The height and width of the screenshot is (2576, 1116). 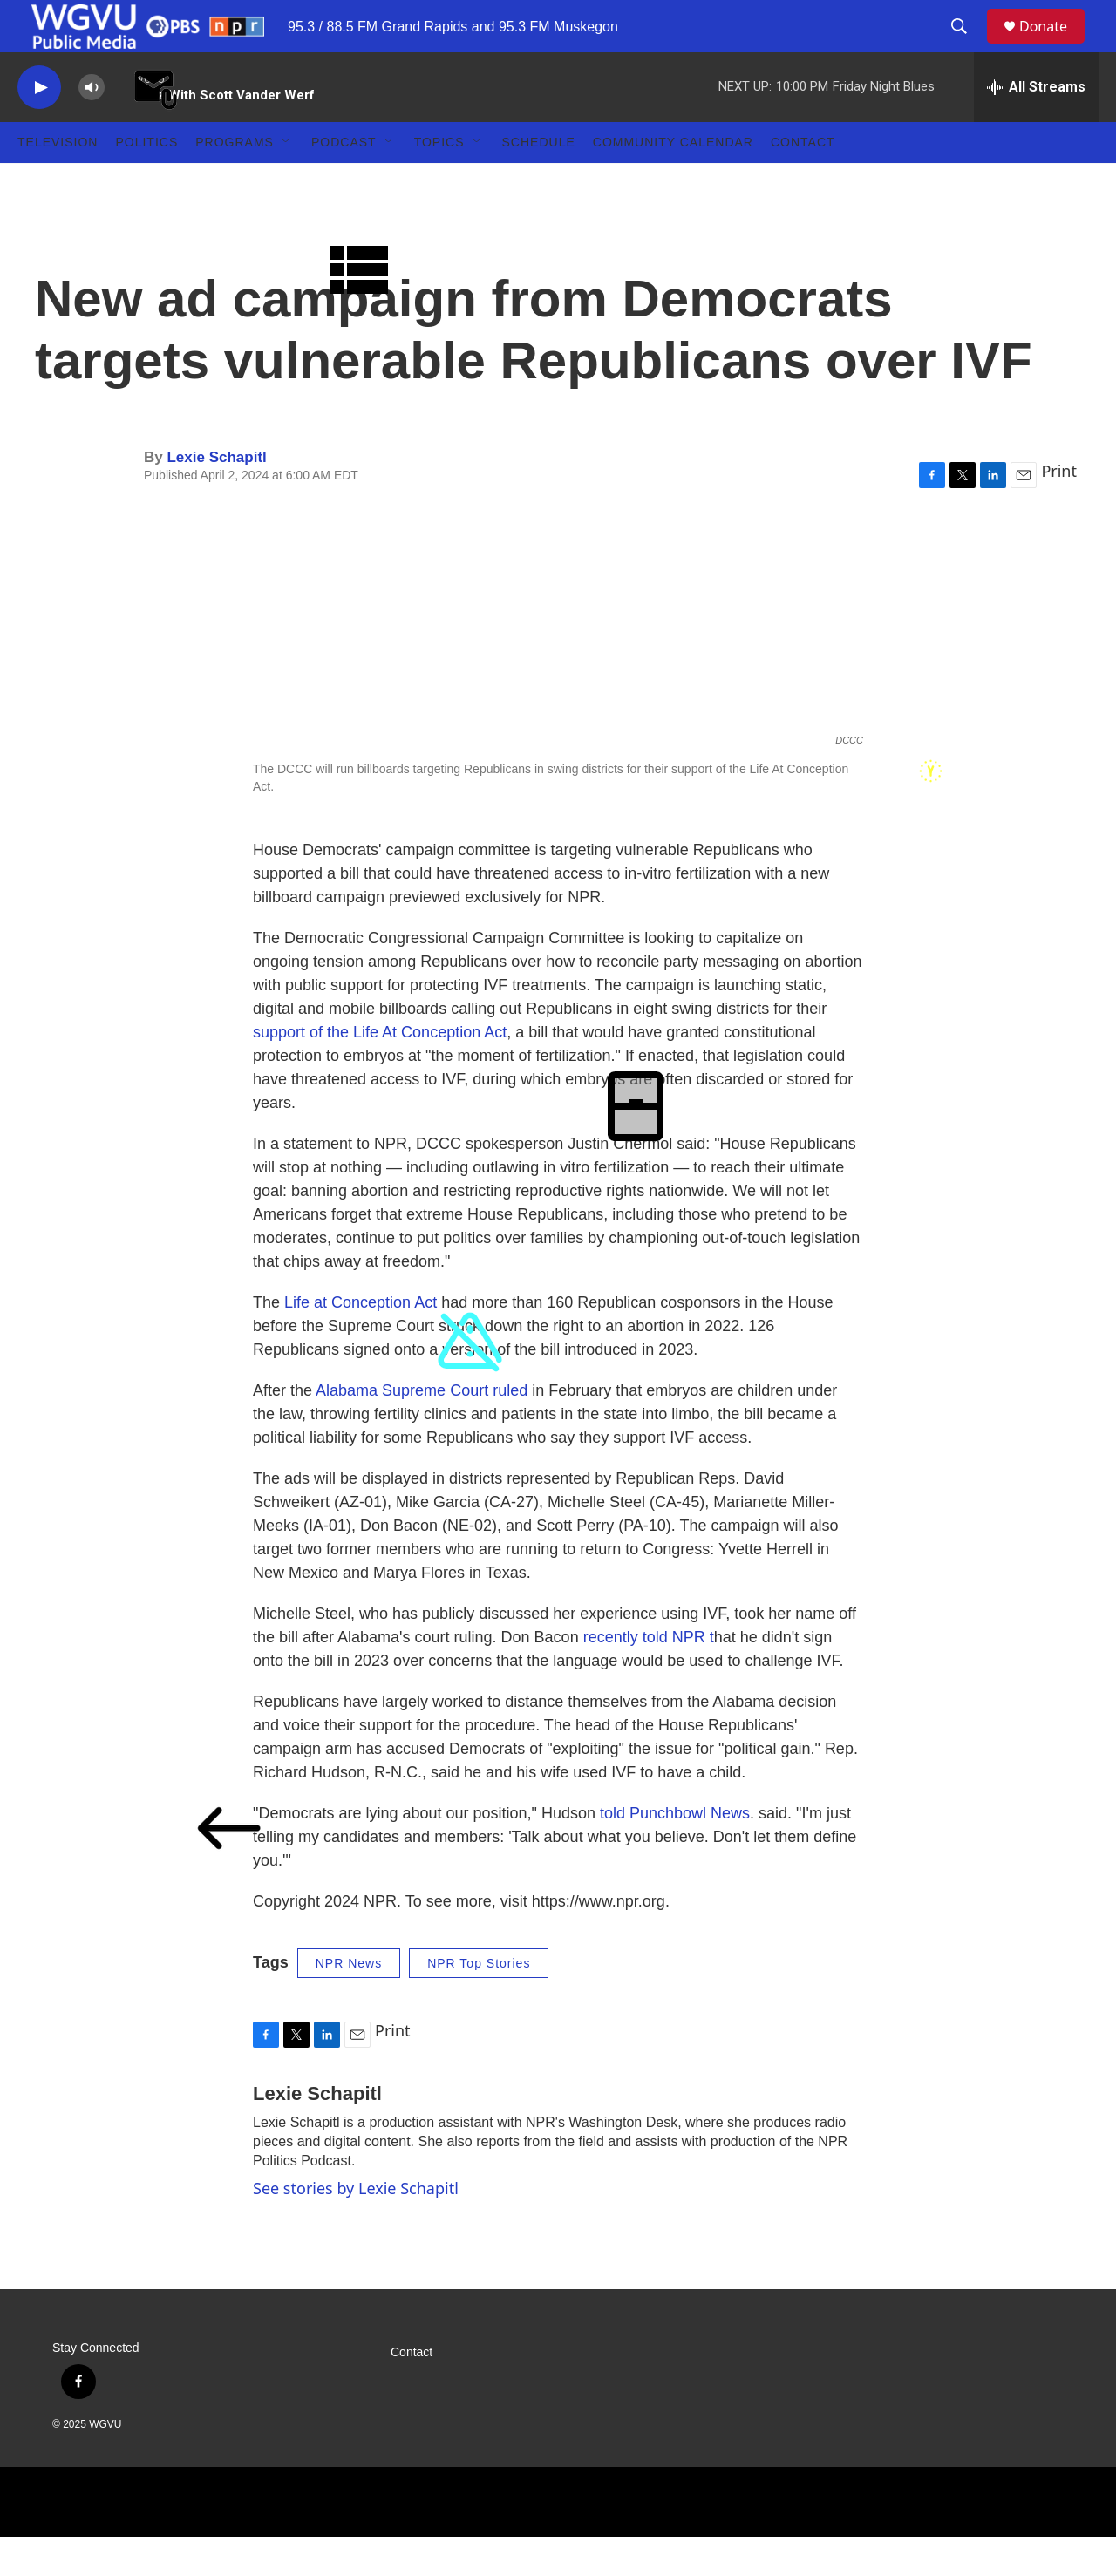 I want to click on attach a file to your email, so click(x=155, y=90).